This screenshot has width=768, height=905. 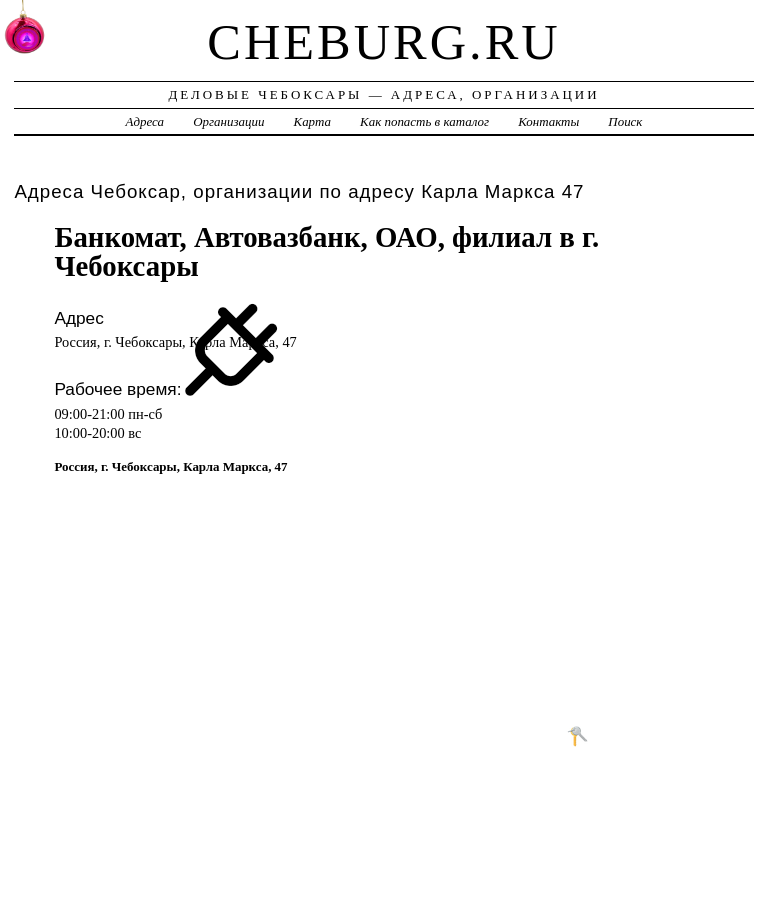 What do you see at coordinates (229, 351) in the screenshot?
I see `connect to a power source` at bounding box center [229, 351].